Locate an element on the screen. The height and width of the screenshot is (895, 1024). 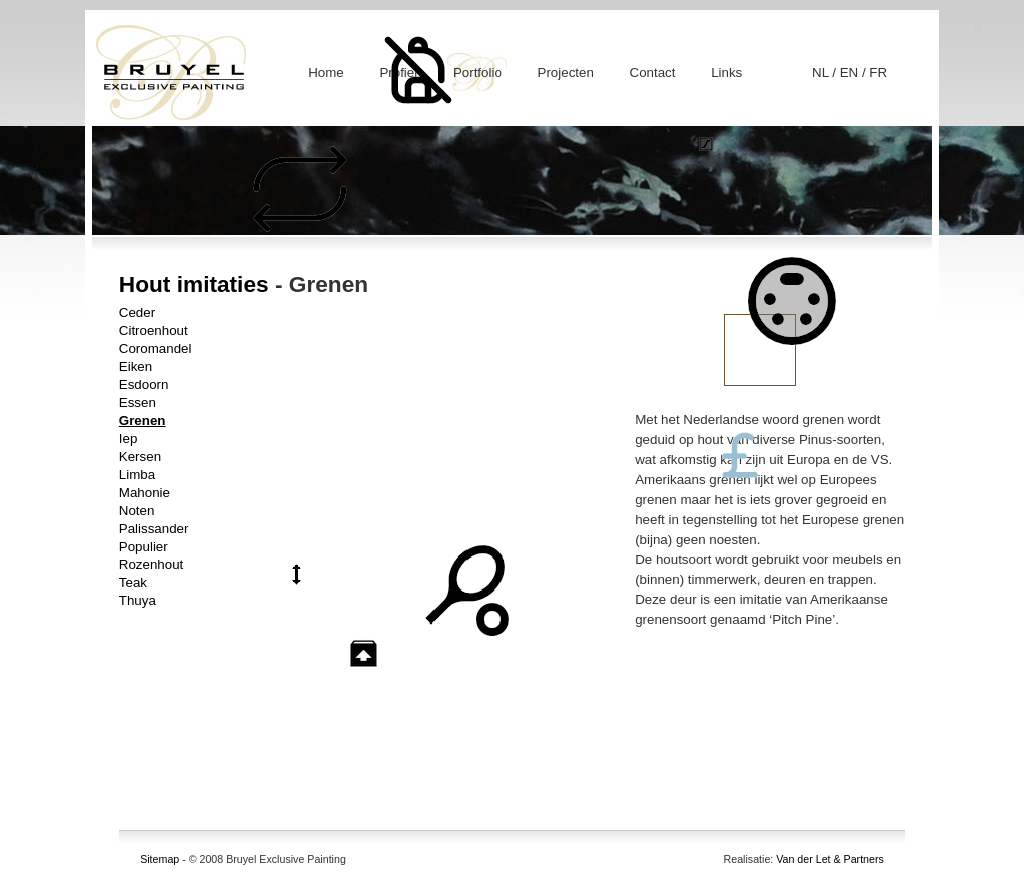
enable repeat mode for media playback is located at coordinates (300, 189).